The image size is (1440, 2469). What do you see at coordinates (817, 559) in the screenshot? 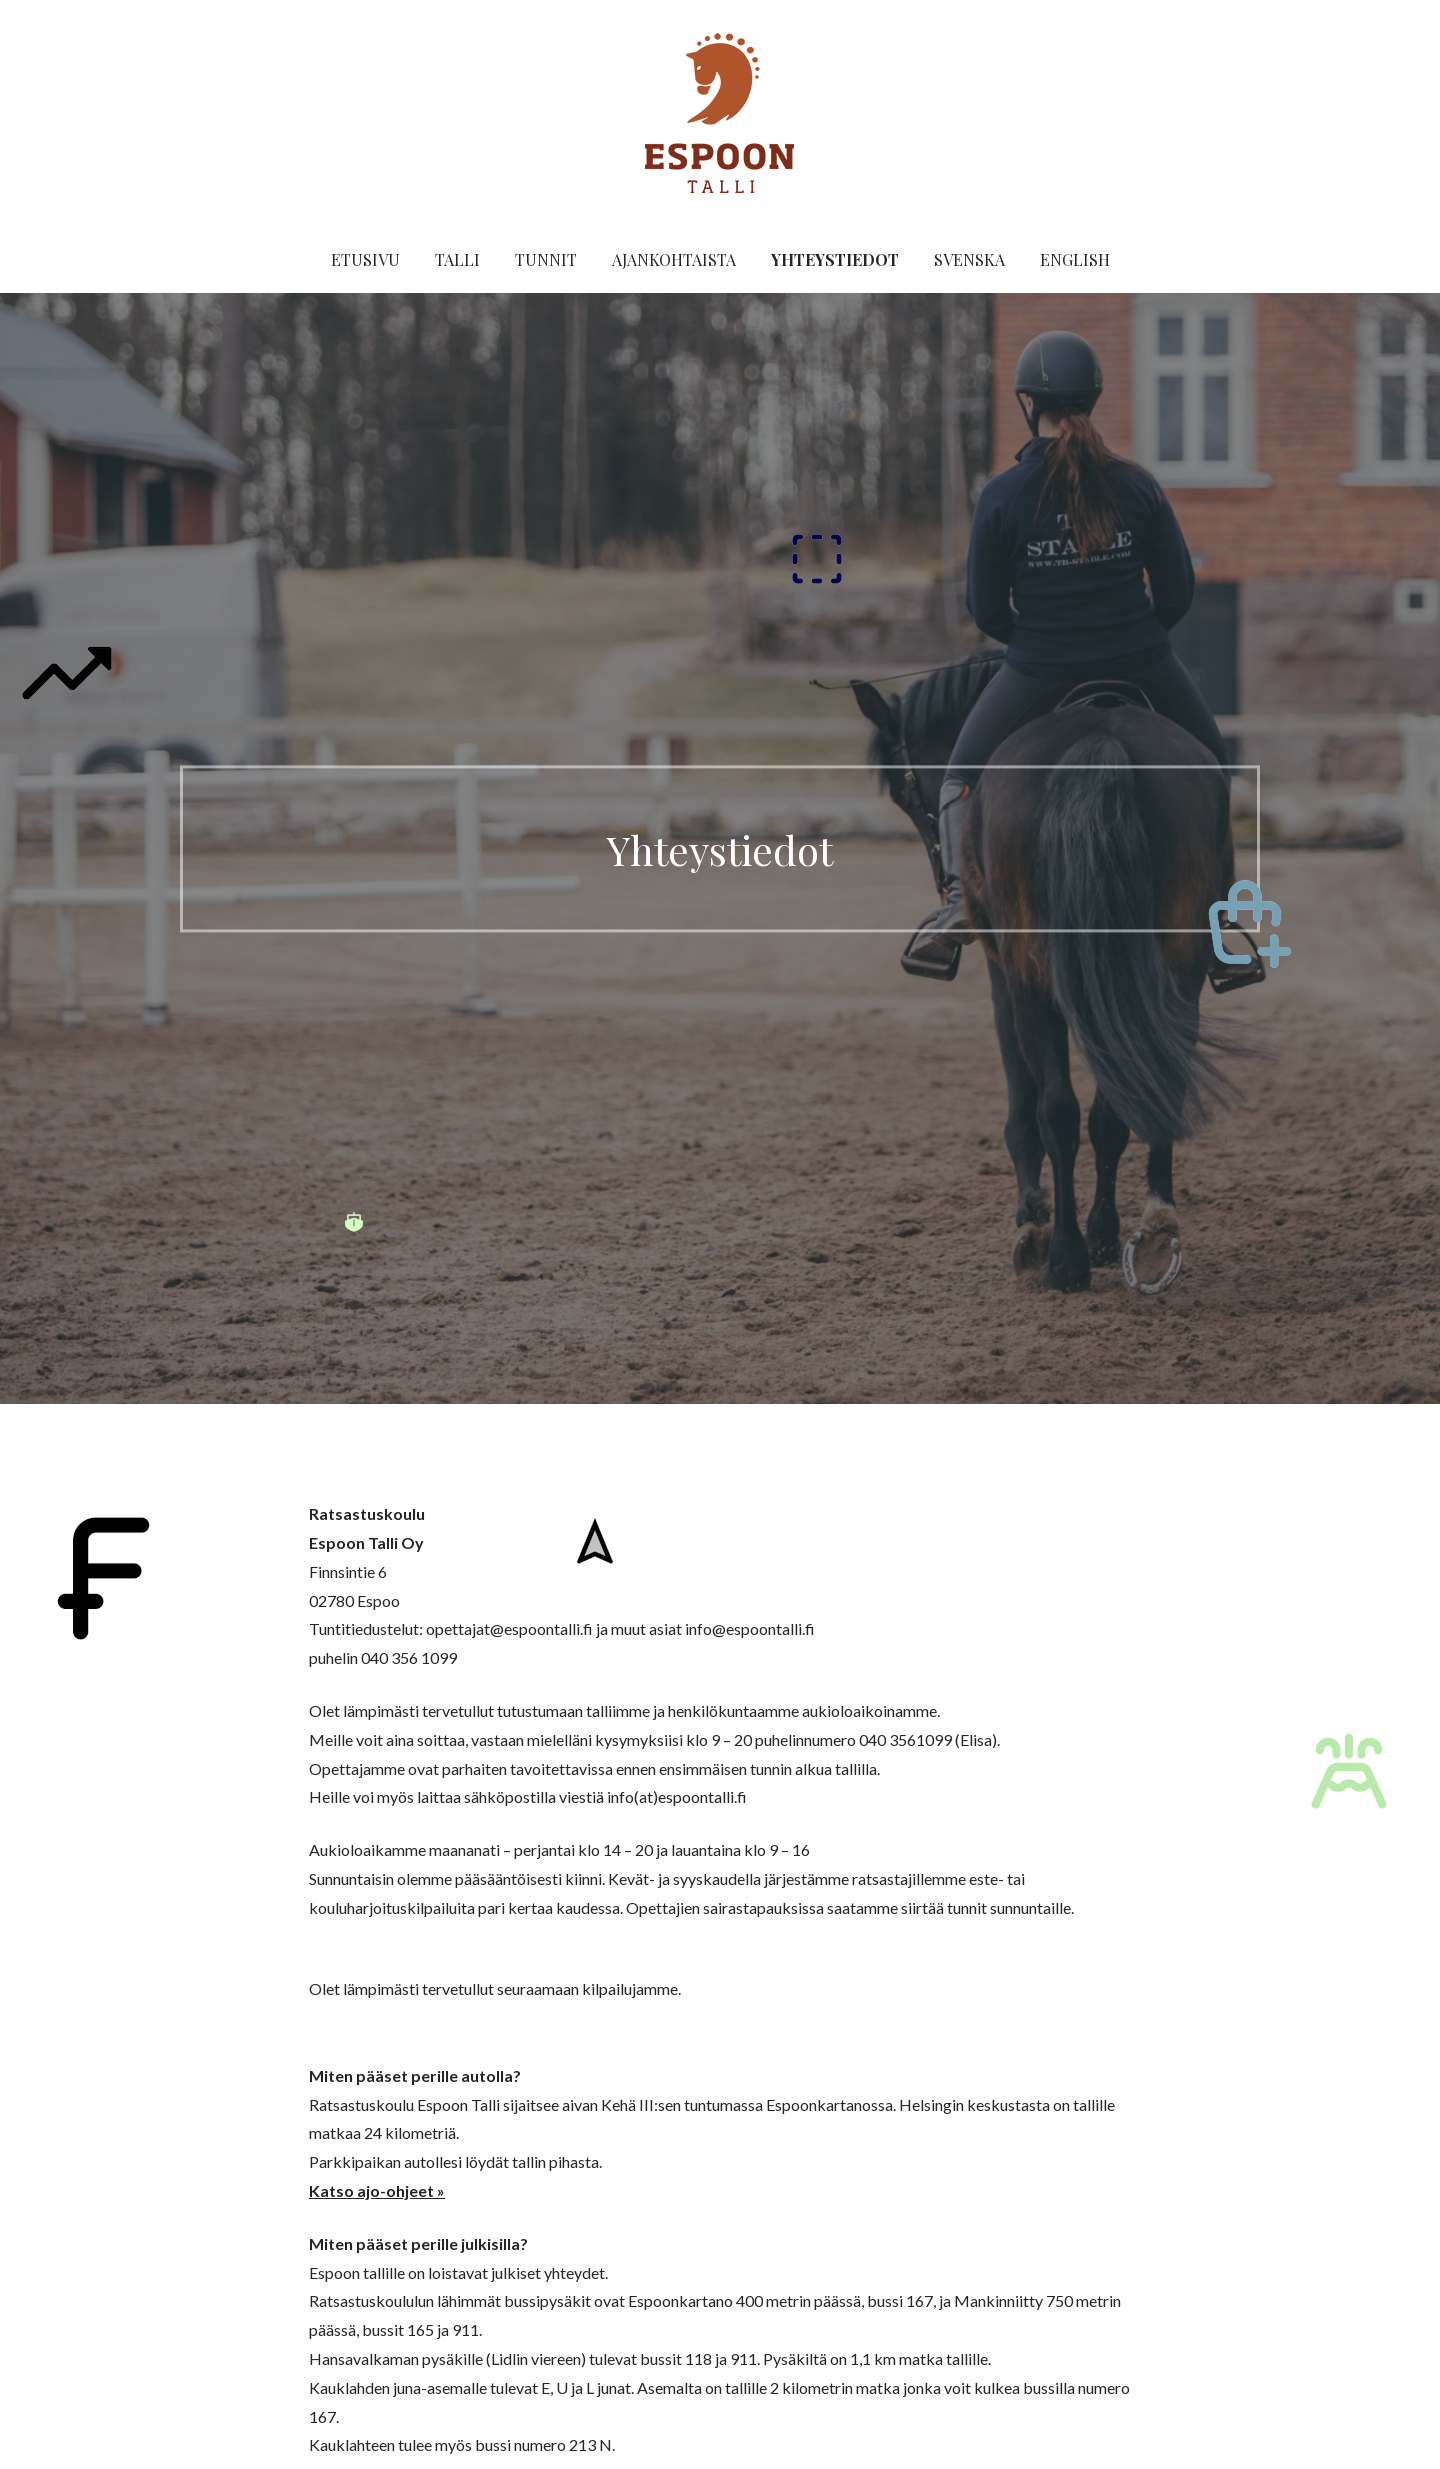
I see `create a selection area or marquee tool` at bounding box center [817, 559].